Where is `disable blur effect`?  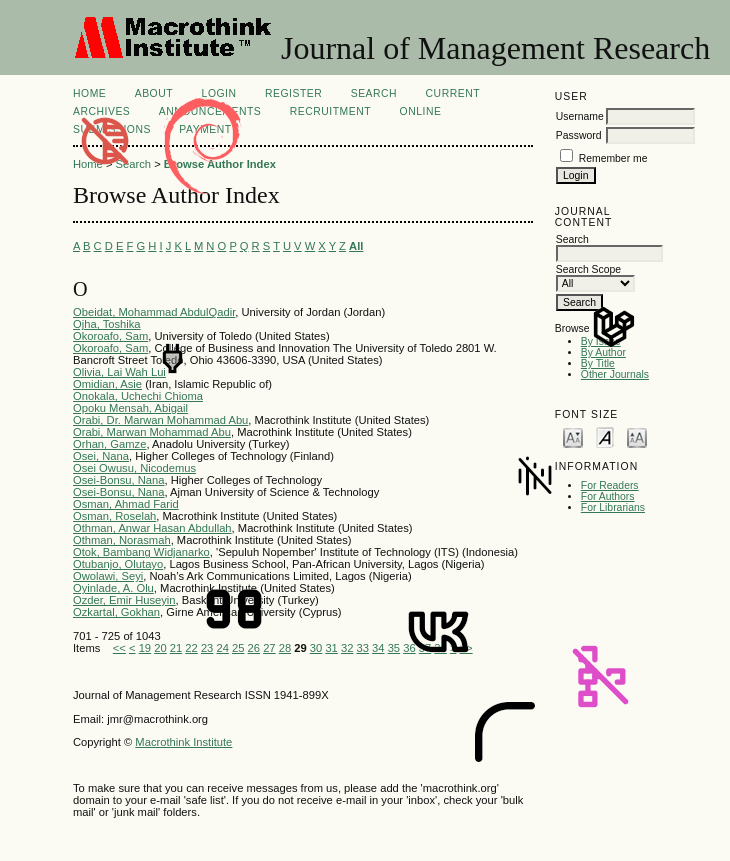
disable blur effect is located at coordinates (105, 141).